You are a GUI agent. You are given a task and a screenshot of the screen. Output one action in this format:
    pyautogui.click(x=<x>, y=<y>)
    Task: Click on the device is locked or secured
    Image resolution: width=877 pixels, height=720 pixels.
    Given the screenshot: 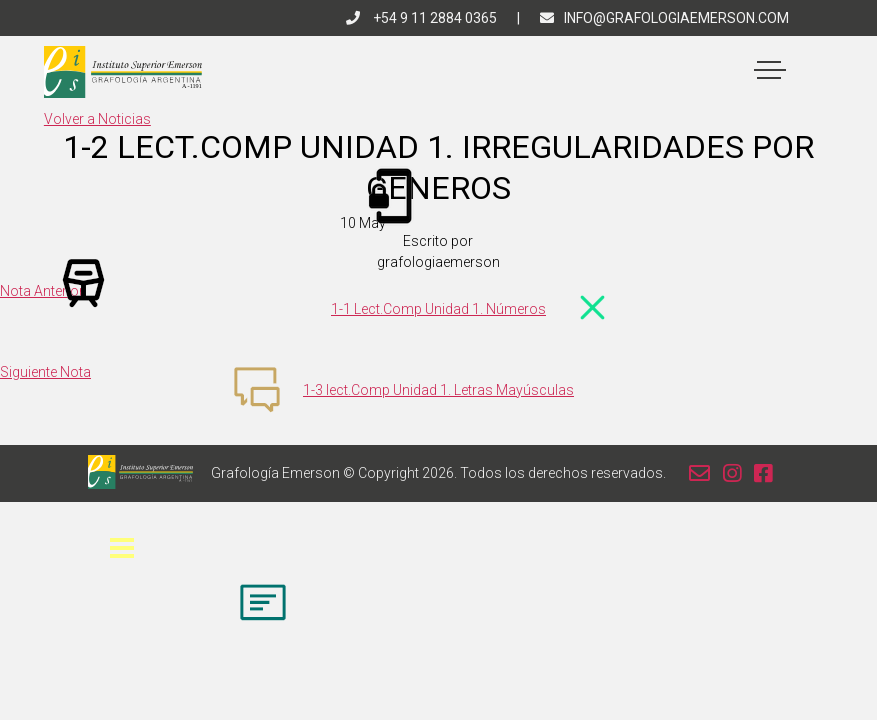 What is the action you would take?
    pyautogui.click(x=389, y=196)
    